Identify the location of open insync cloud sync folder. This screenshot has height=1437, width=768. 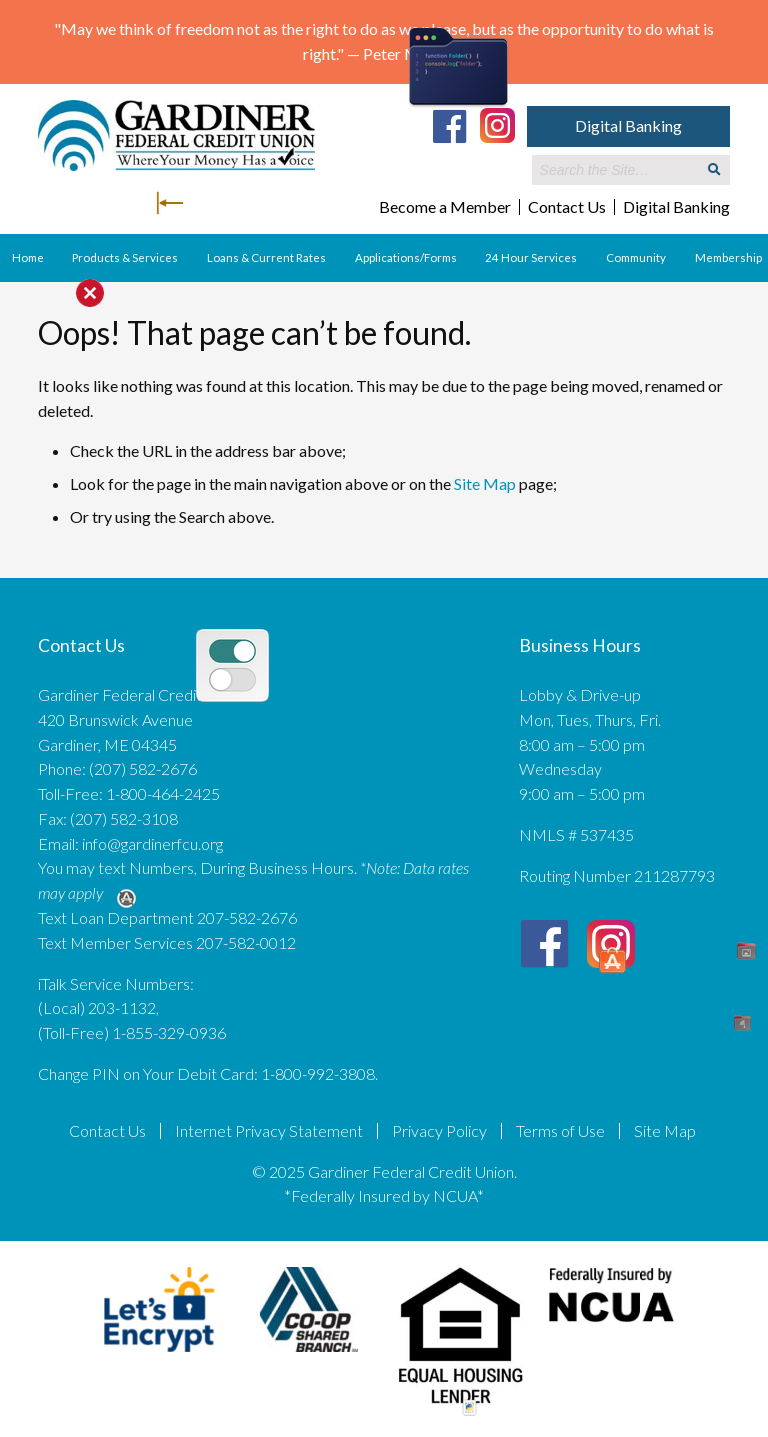
(742, 1022).